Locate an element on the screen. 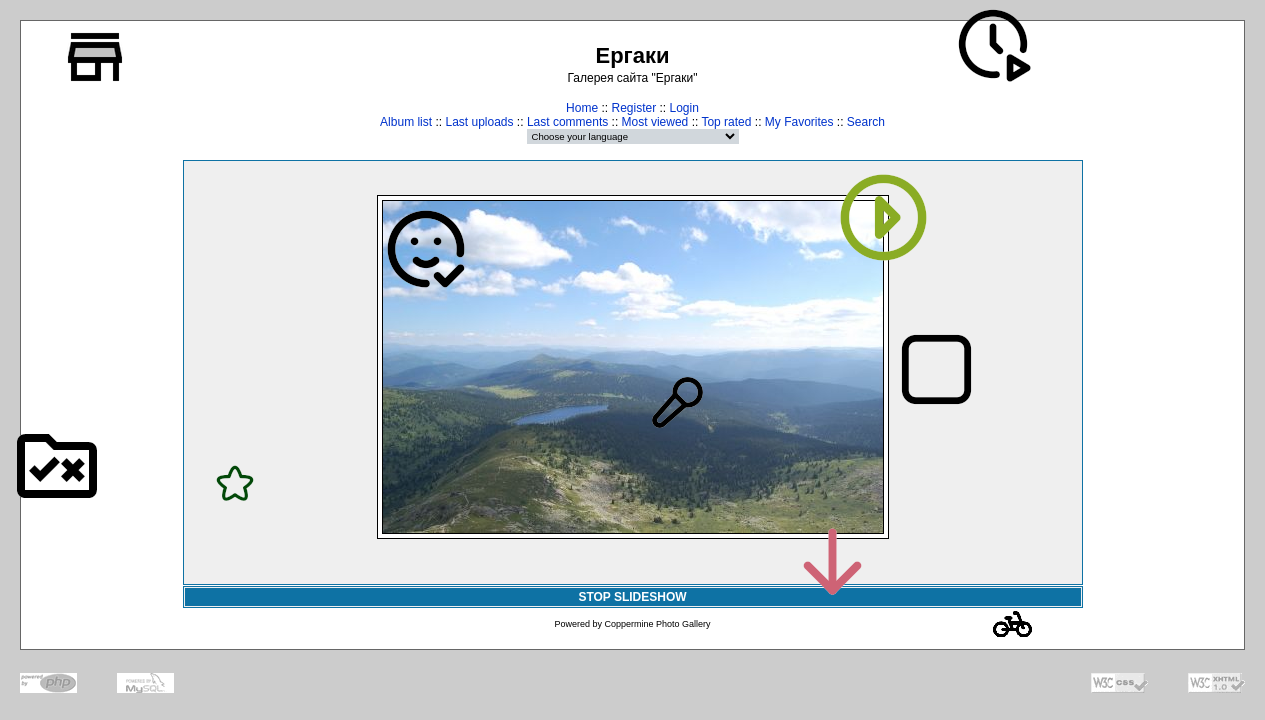  tap to start voice recording is located at coordinates (677, 402).